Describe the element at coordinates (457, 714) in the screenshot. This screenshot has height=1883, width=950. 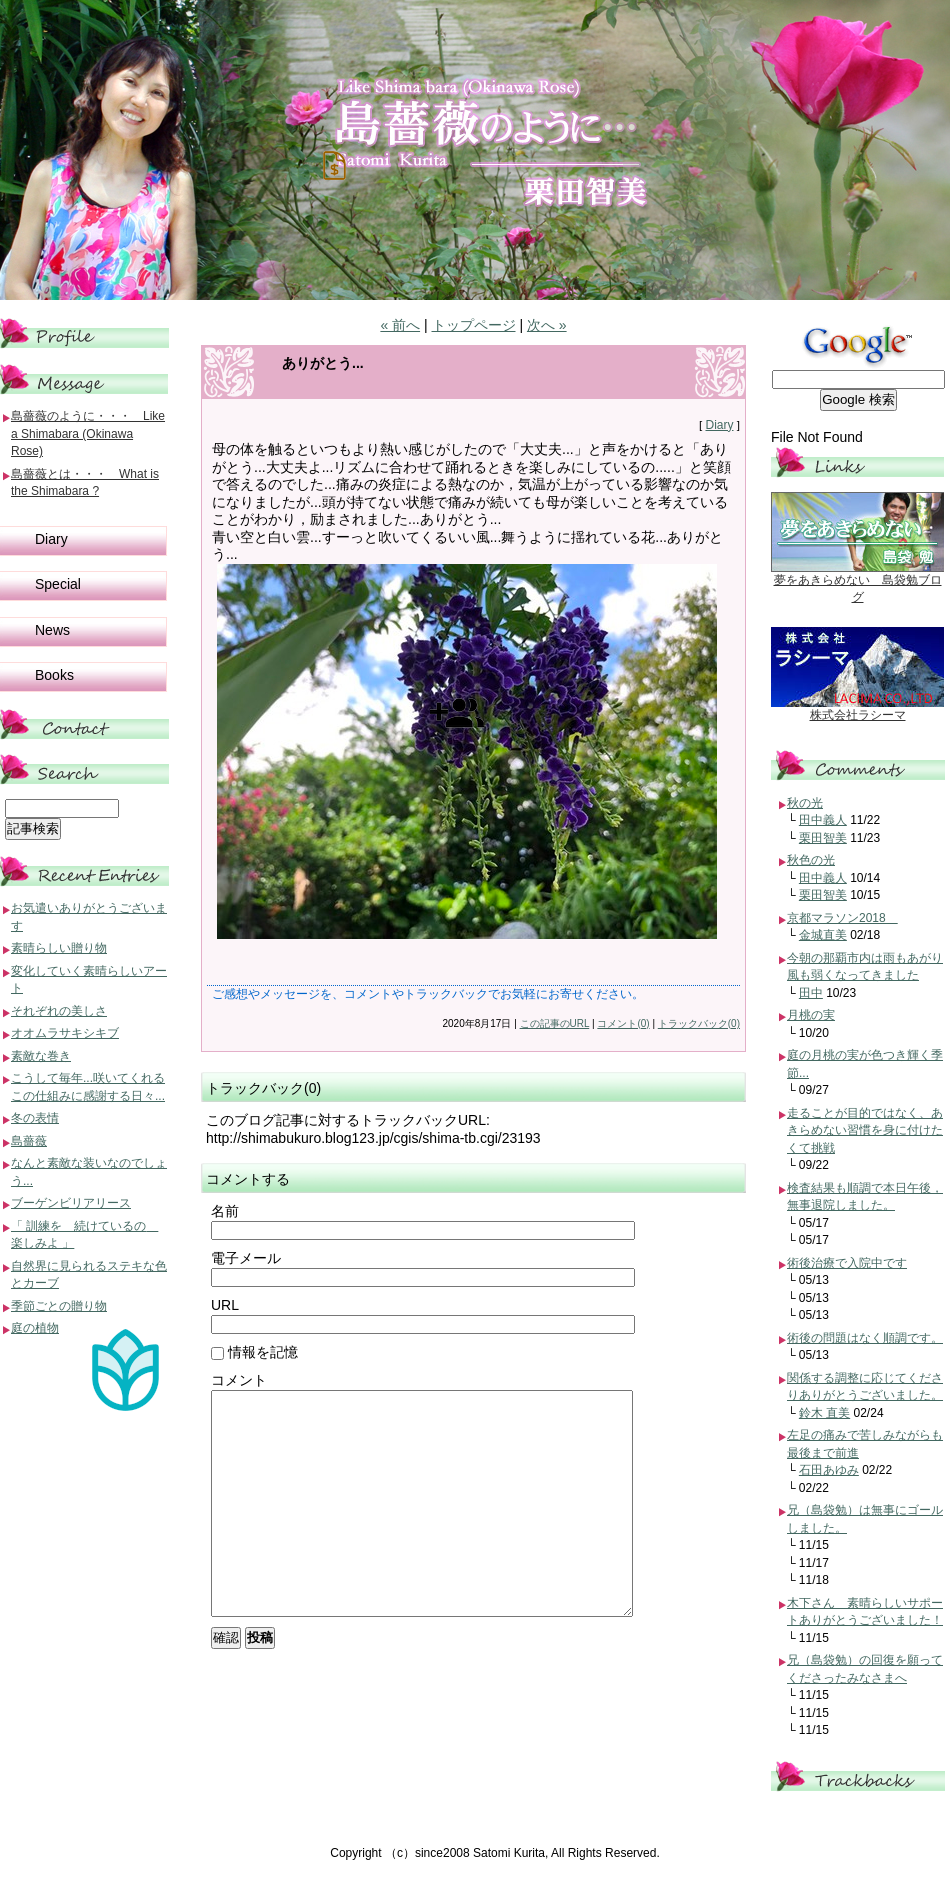
I see `add a new member to a group` at that location.